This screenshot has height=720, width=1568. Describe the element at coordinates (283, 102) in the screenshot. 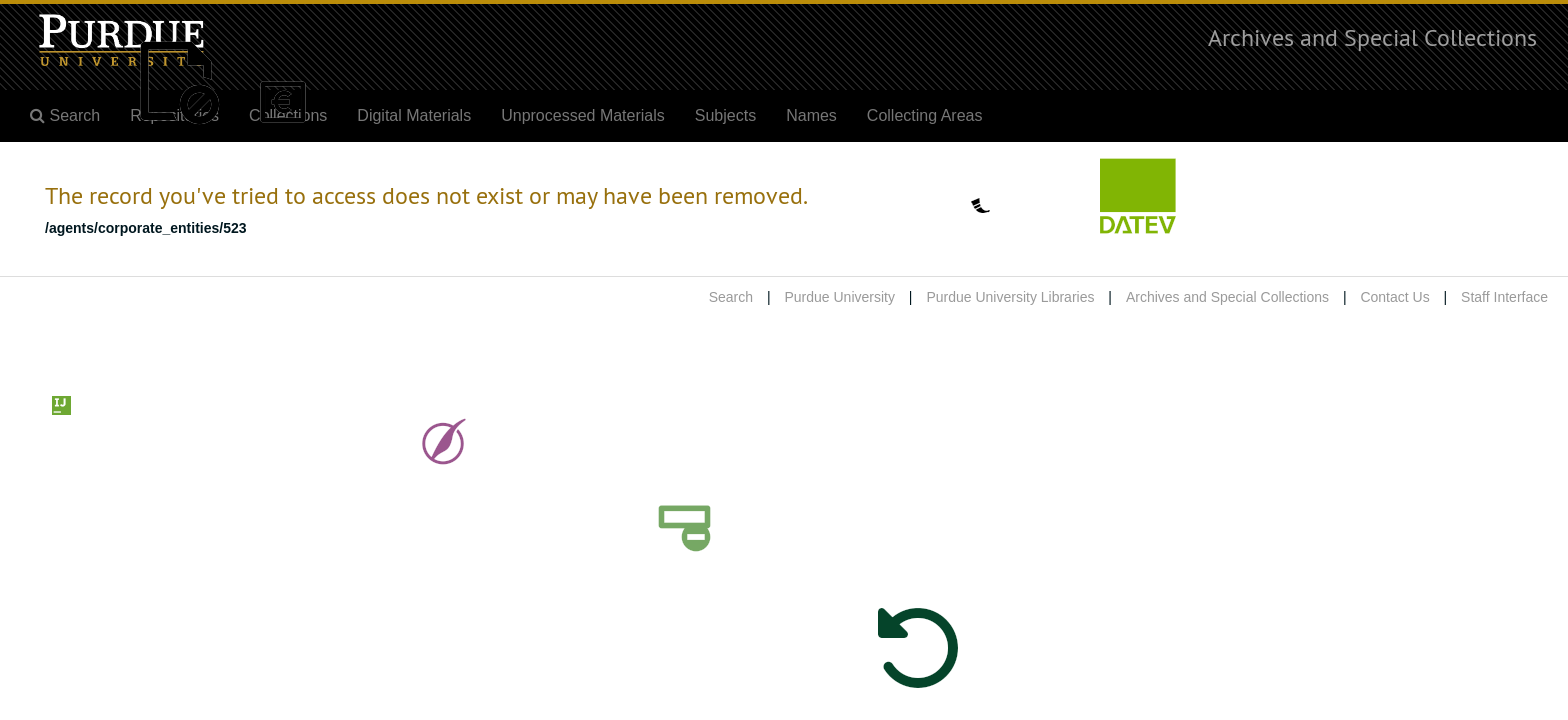

I see `view euro currency settings` at that location.